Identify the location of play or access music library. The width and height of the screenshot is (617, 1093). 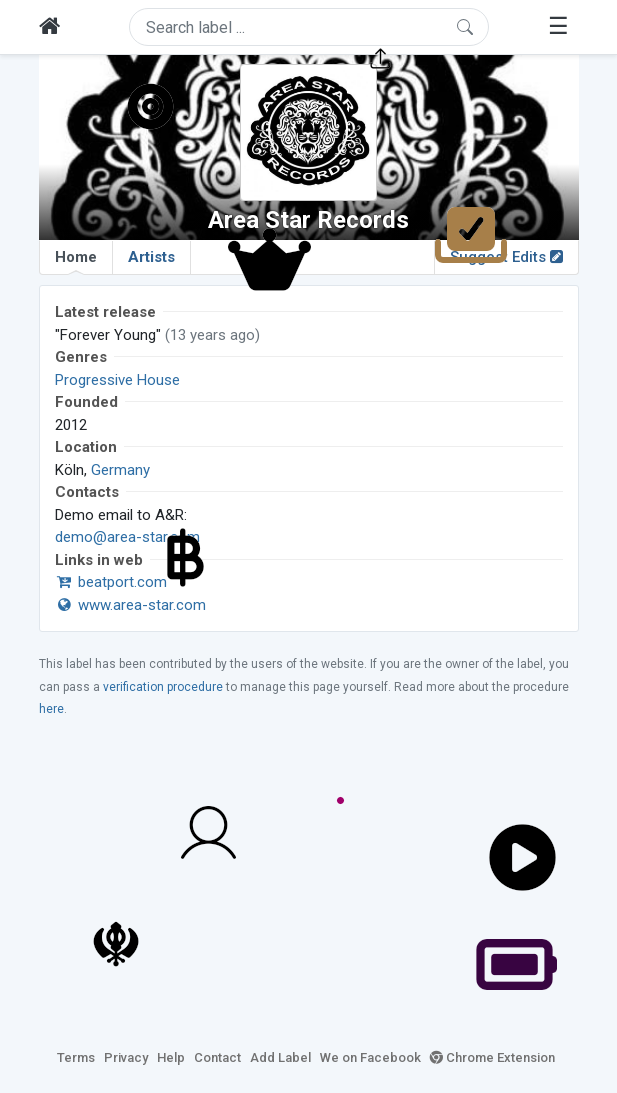
(150, 106).